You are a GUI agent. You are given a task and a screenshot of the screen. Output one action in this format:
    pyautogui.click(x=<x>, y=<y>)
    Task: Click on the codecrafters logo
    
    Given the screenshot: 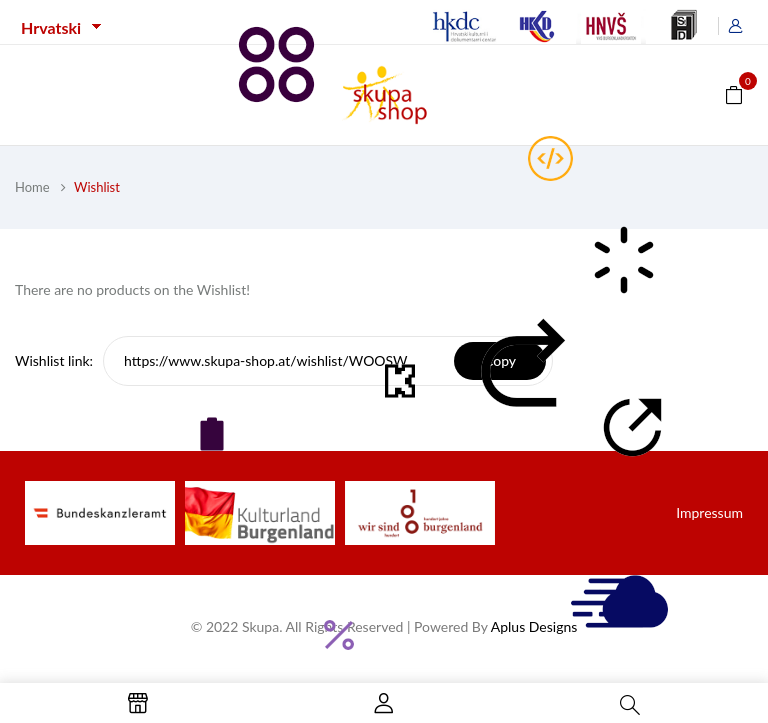 What is the action you would take?
    pyautogui.click(x=550, y=158)
    